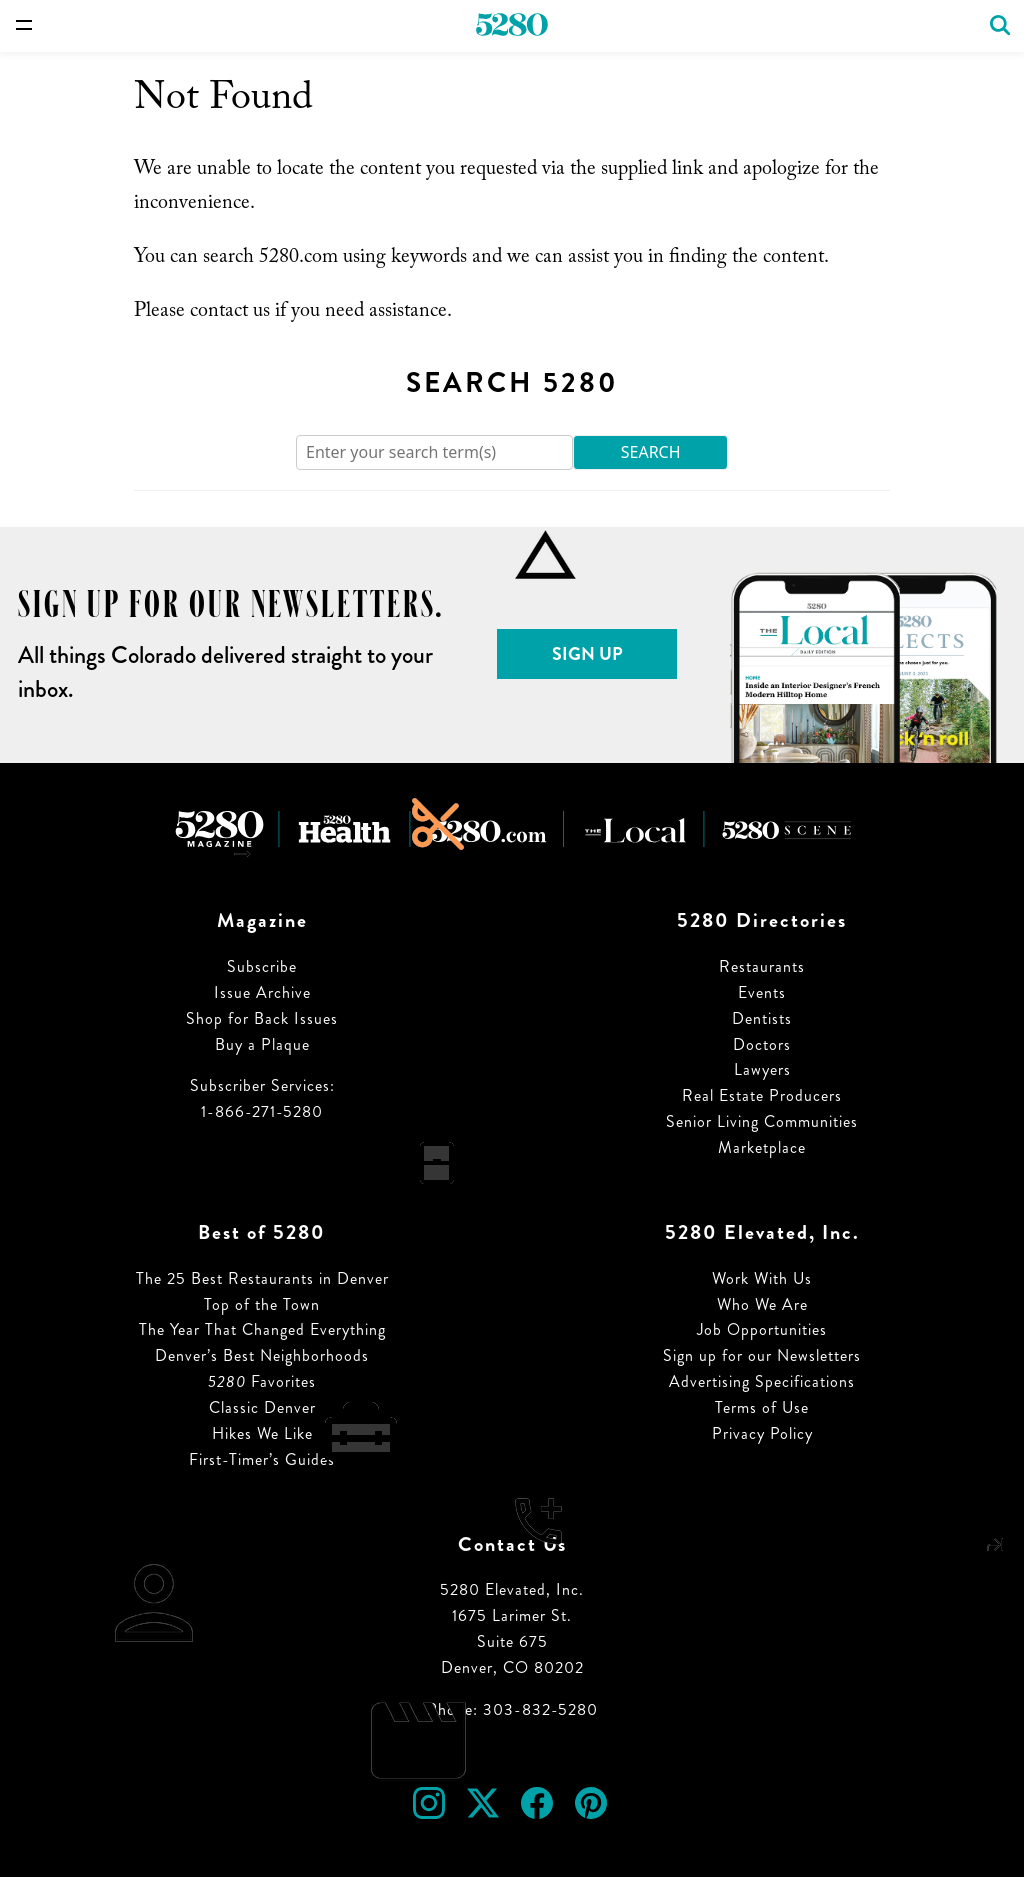  Describe the element at coordinates (418, 1740) in the screenshot. I see `create a new video or movie project` at that location.